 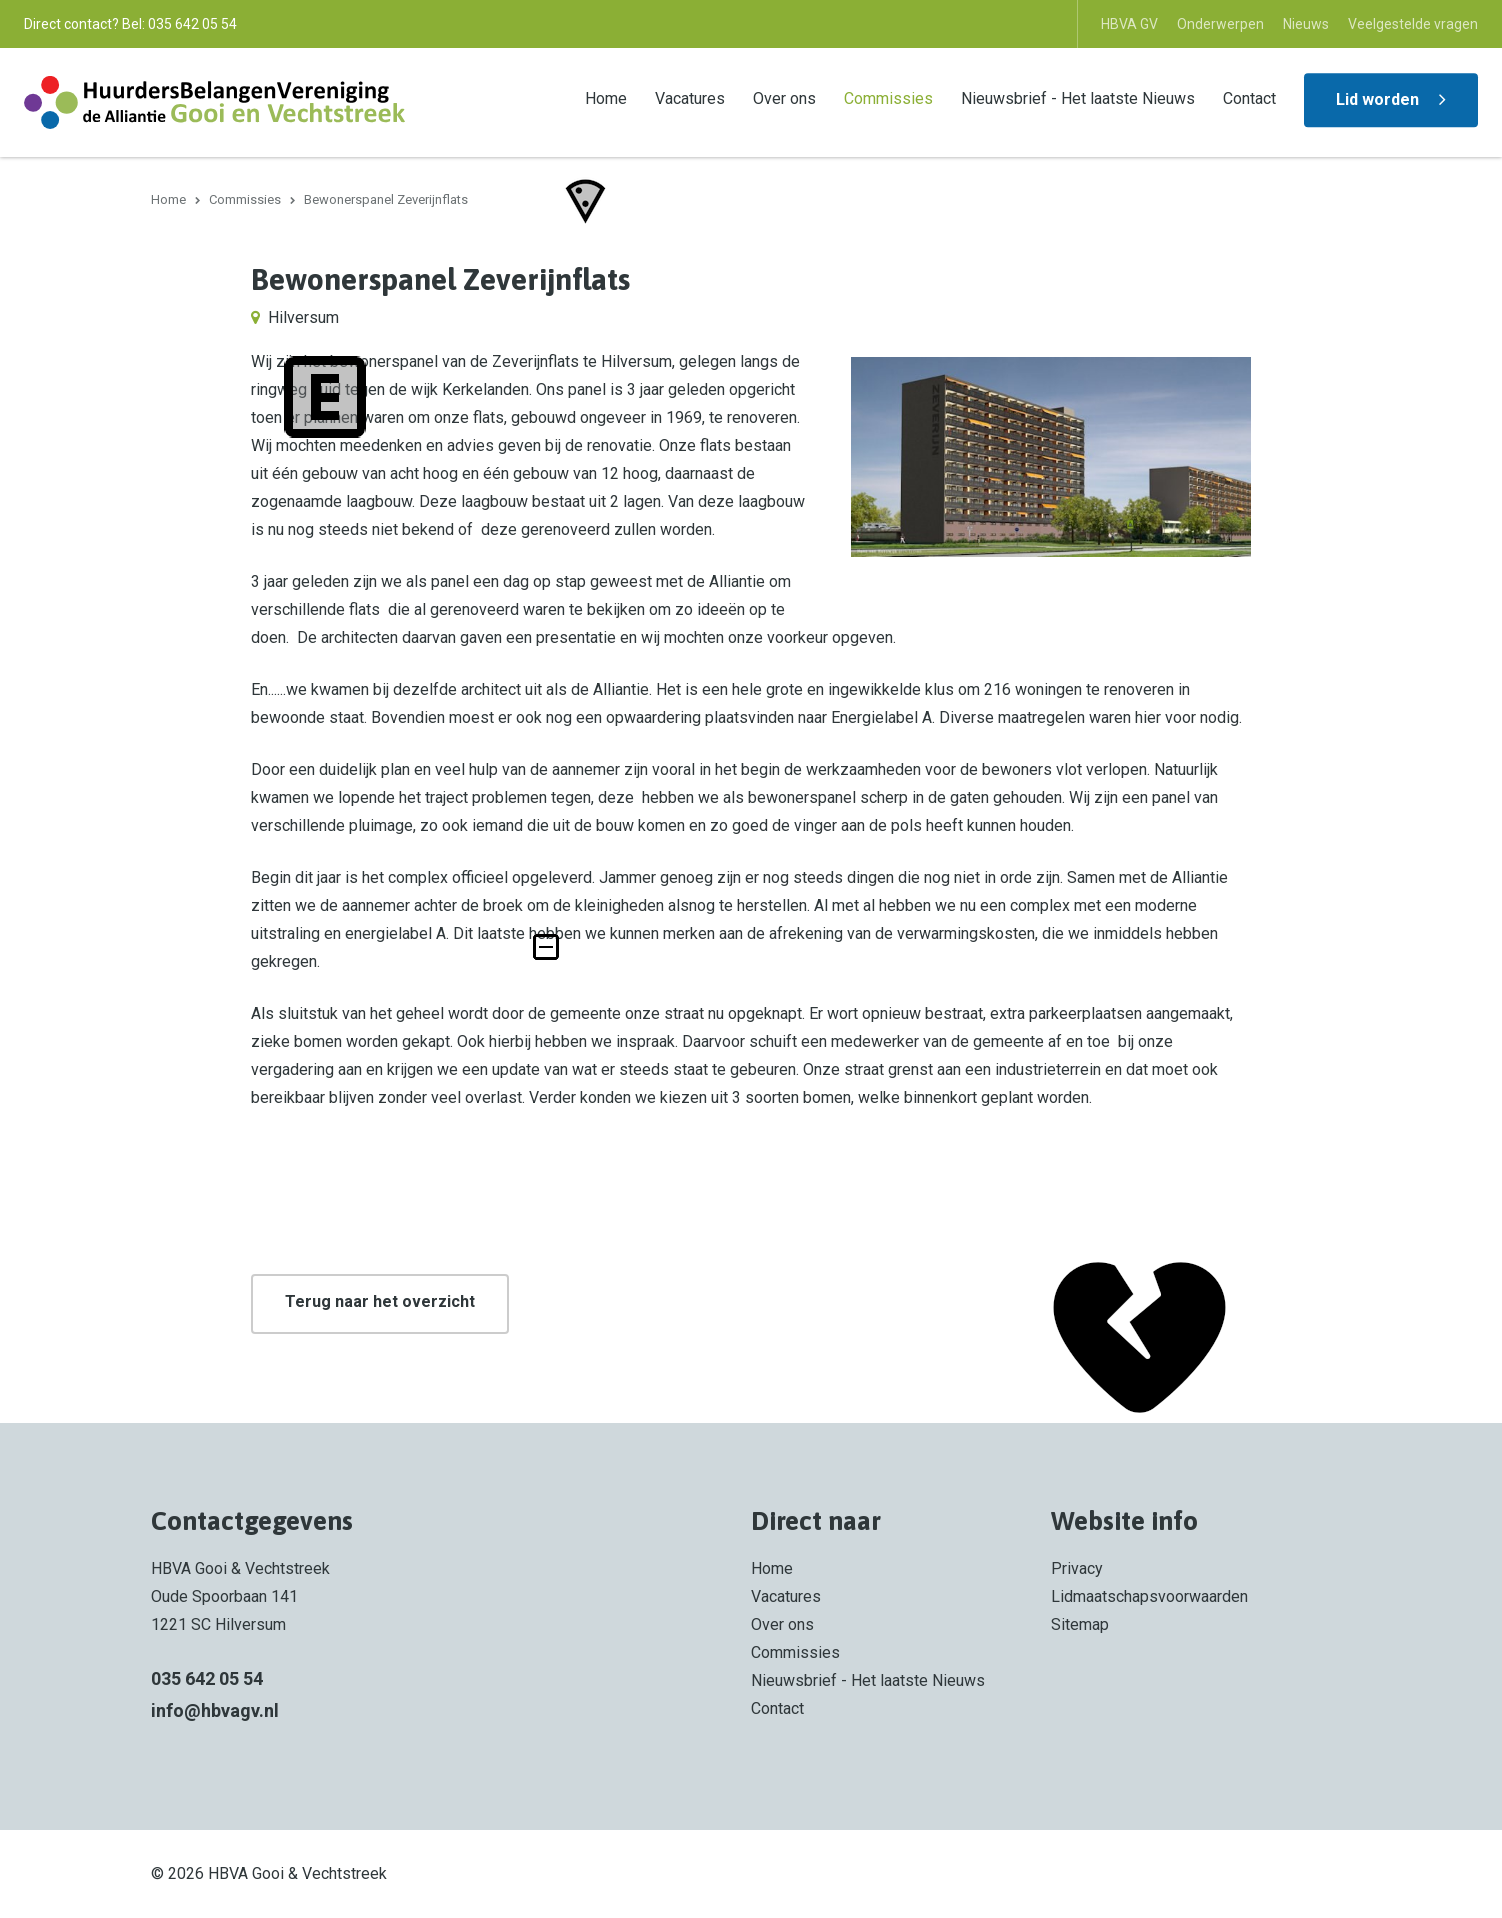 I want to click on indicates partial selection in a list, so click(x=546, y=947).